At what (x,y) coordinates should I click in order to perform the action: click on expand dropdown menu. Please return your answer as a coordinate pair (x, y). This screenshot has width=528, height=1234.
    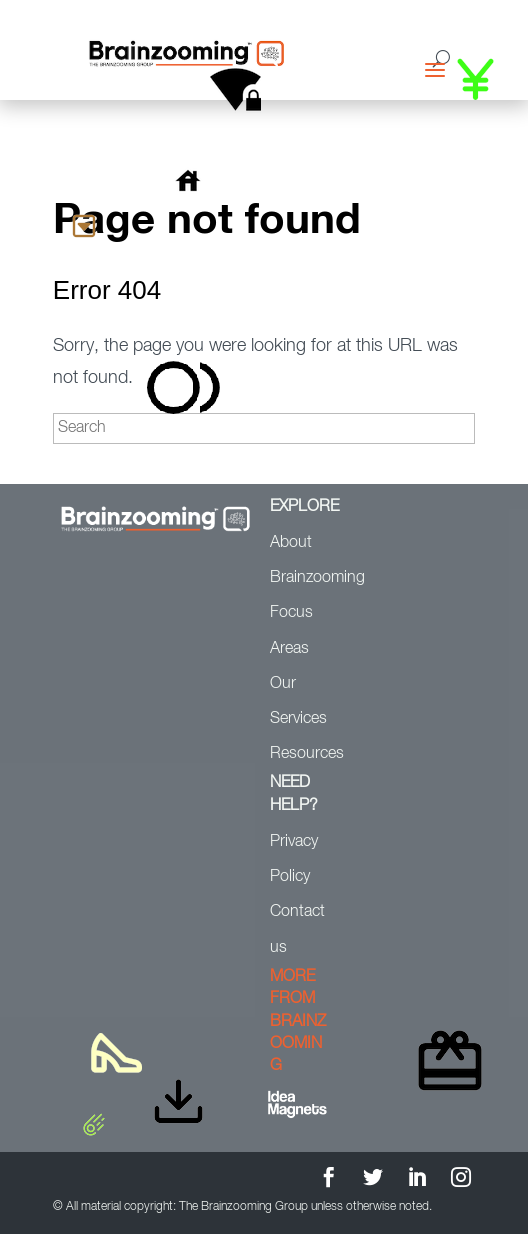
    Looking at the image, I should click on (84, 226).